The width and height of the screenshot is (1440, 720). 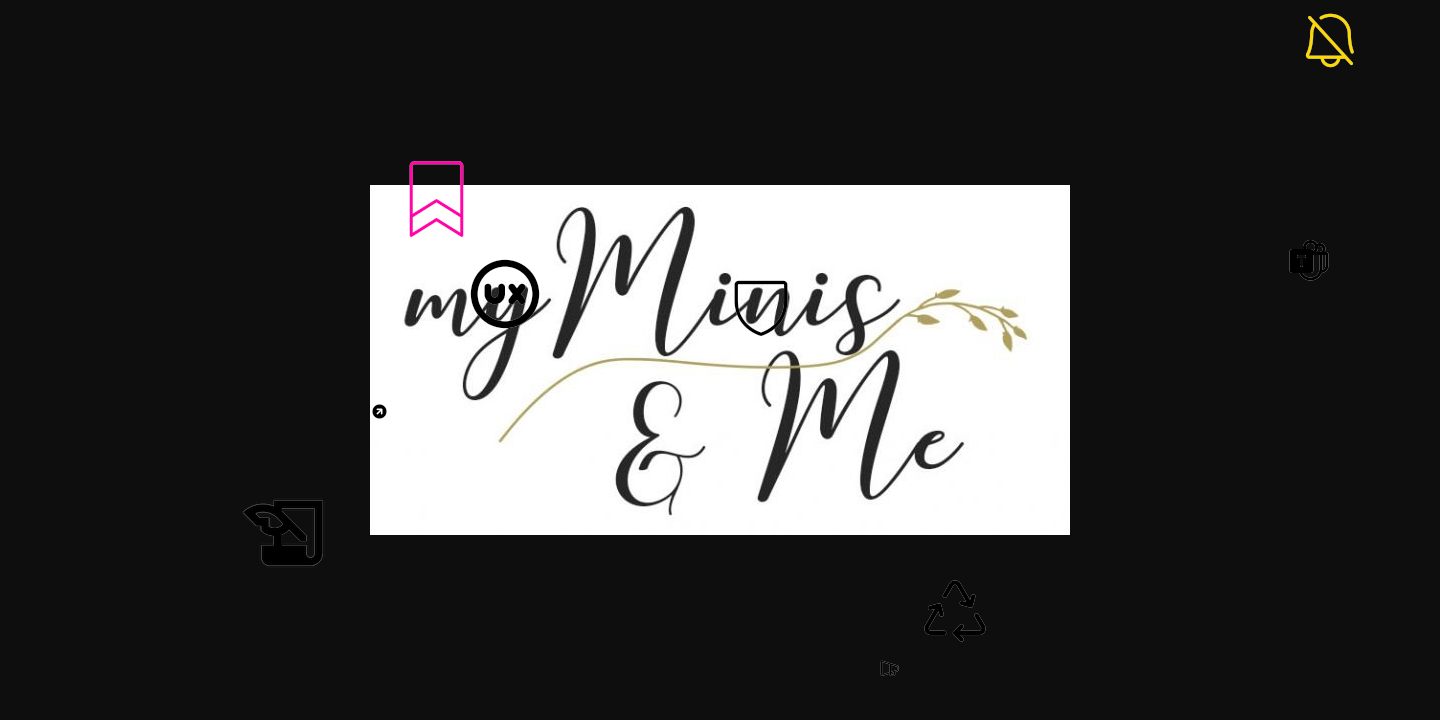 What do you see at coordinates (955, 611) in the screenshot?
I see `recycle or move item to trash` at bounding box center [955, 611].